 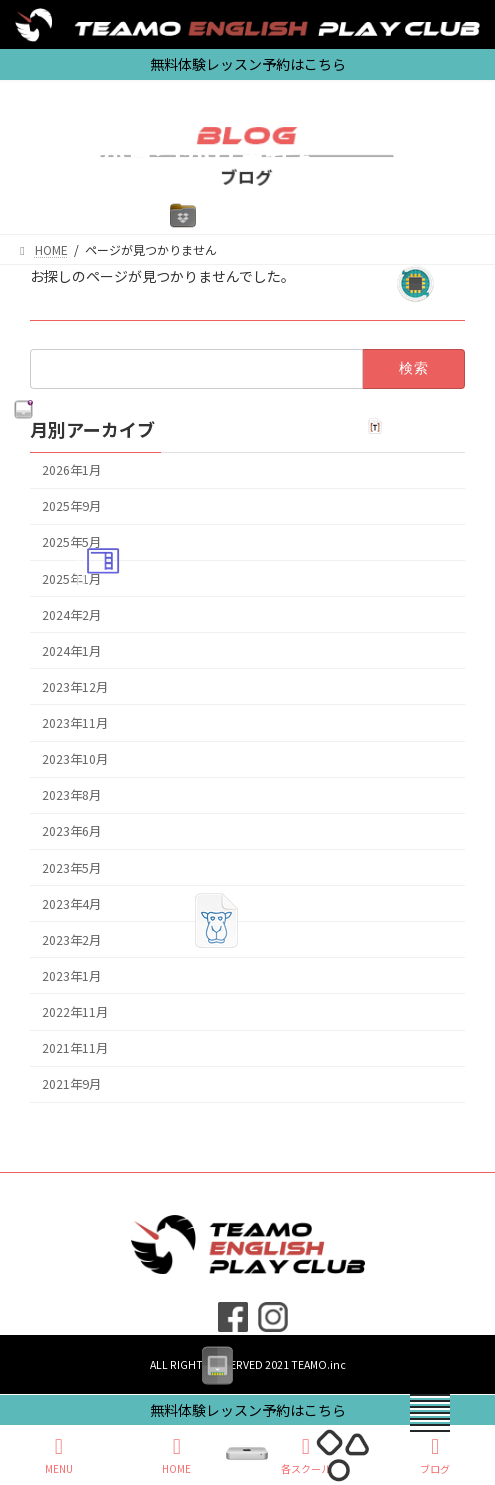 I want to click on sync mail between inbox and outbox, so click(x=23, y=409).